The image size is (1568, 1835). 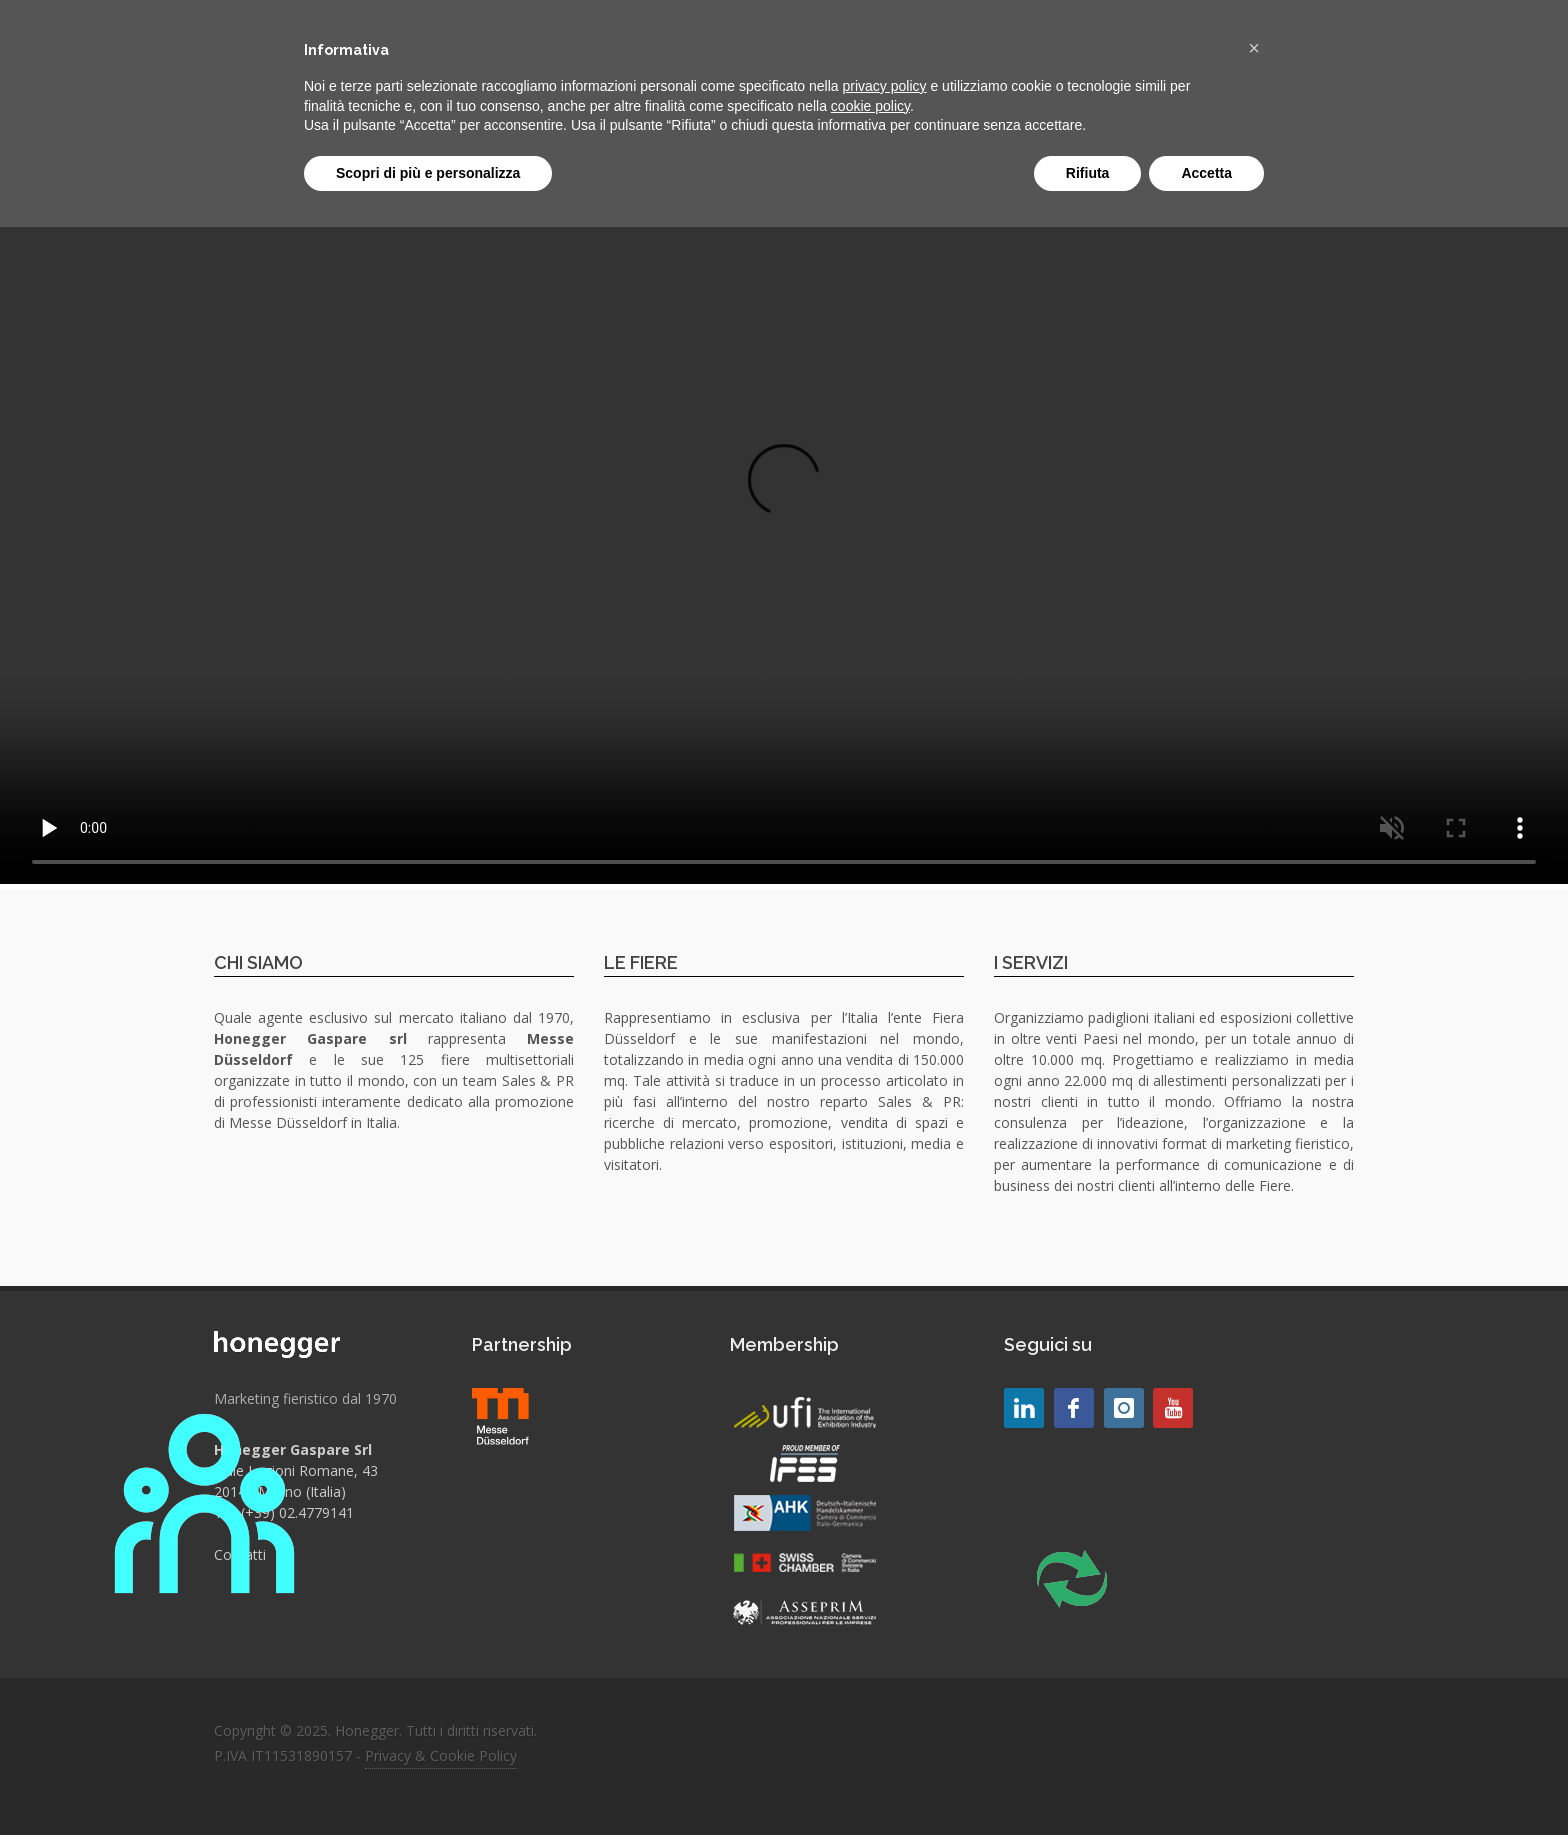 What do you see at coordinates (204, 1503) in the screenshot?
I see `view team members` at bounding box center [204, 1503].